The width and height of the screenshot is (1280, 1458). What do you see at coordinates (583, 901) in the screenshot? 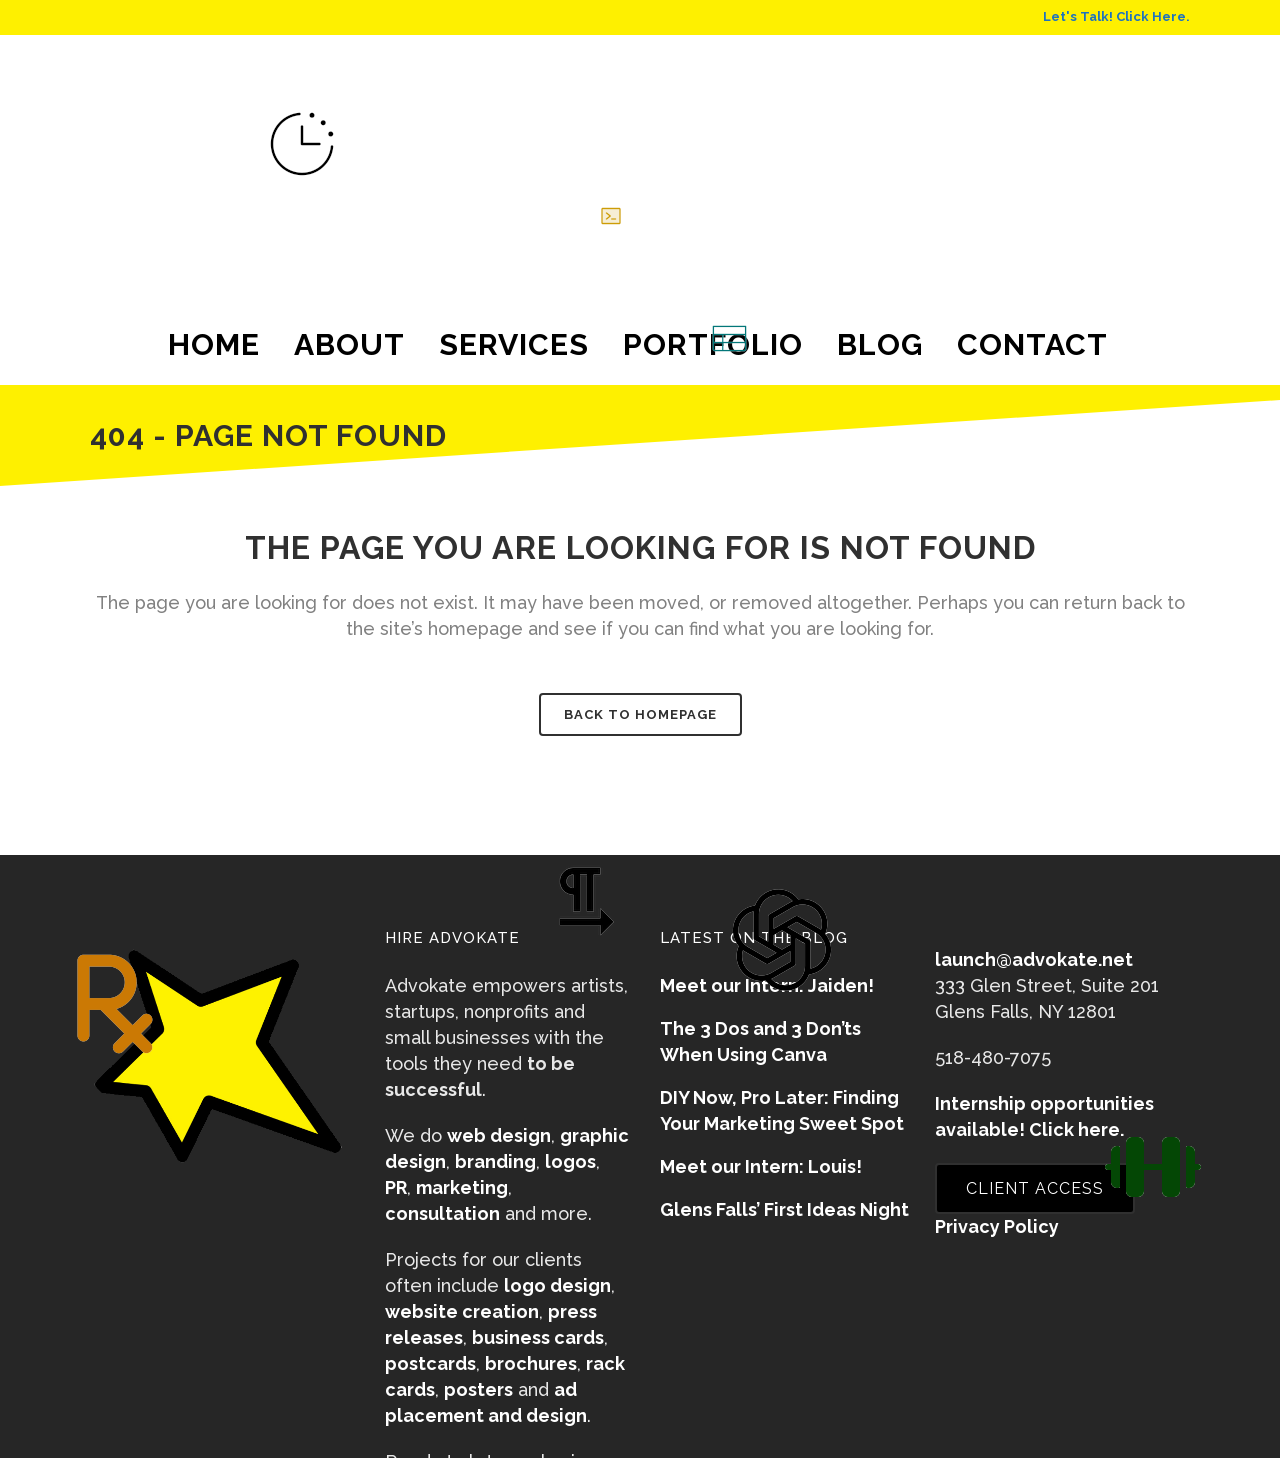
I see `set text direction to left-to-right` at bounding box center [583, 901].